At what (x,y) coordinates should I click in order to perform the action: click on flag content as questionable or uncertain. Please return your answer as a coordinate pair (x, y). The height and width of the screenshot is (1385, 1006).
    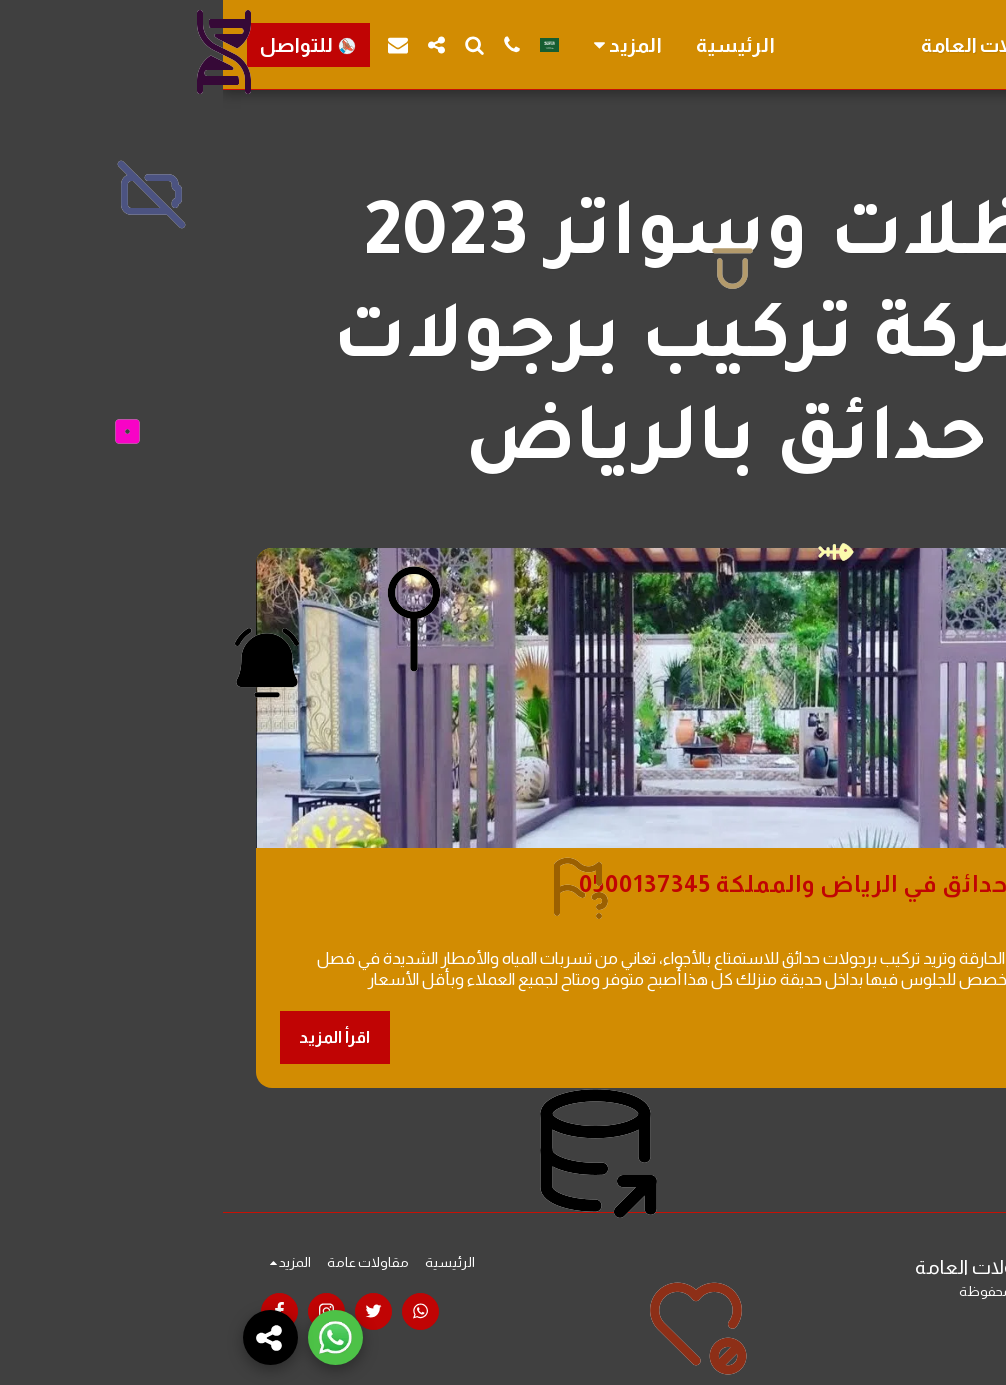
    Looking at the image, I should click on (578, 886).